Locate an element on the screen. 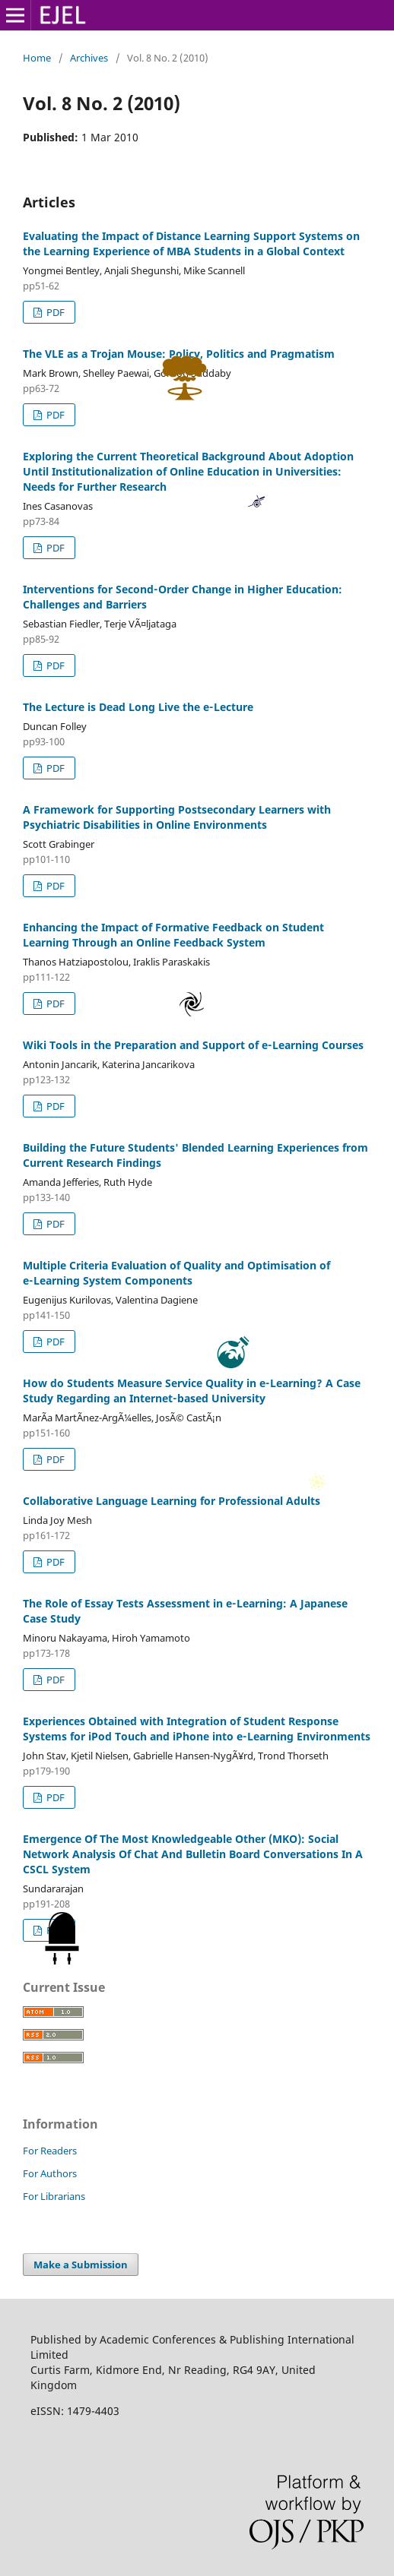  decorative pattern or visual effect option is located at coordinates (317, 1481).